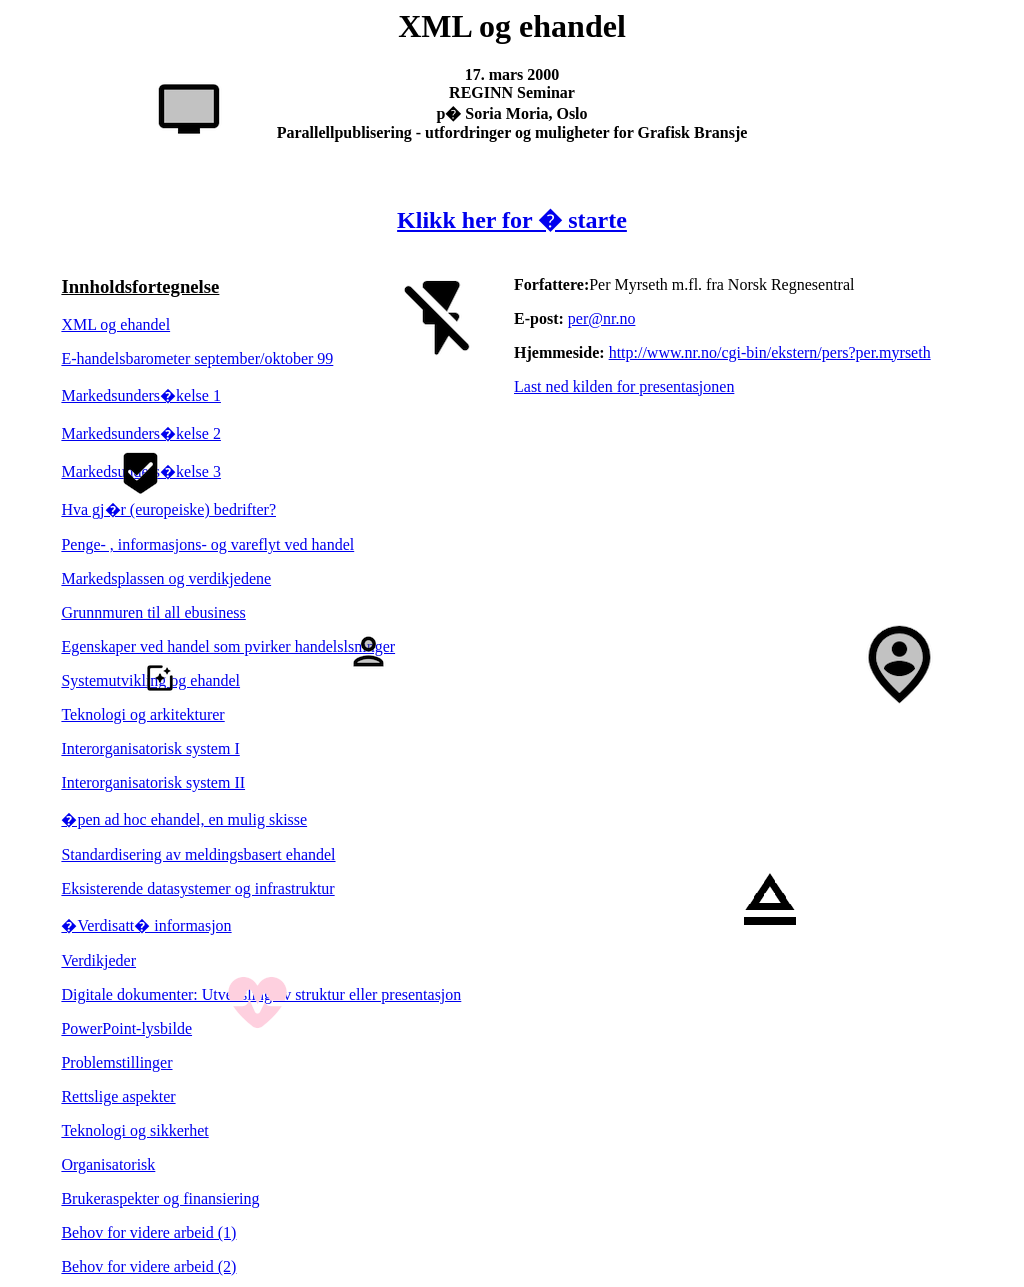 Image resolution: width=1024 pixels, height=1287 pixels. What do you see at coordinates (257, 1002) in the screenshot?
I see `view health or fitness tracking data` at bounding box center [257, 1002].